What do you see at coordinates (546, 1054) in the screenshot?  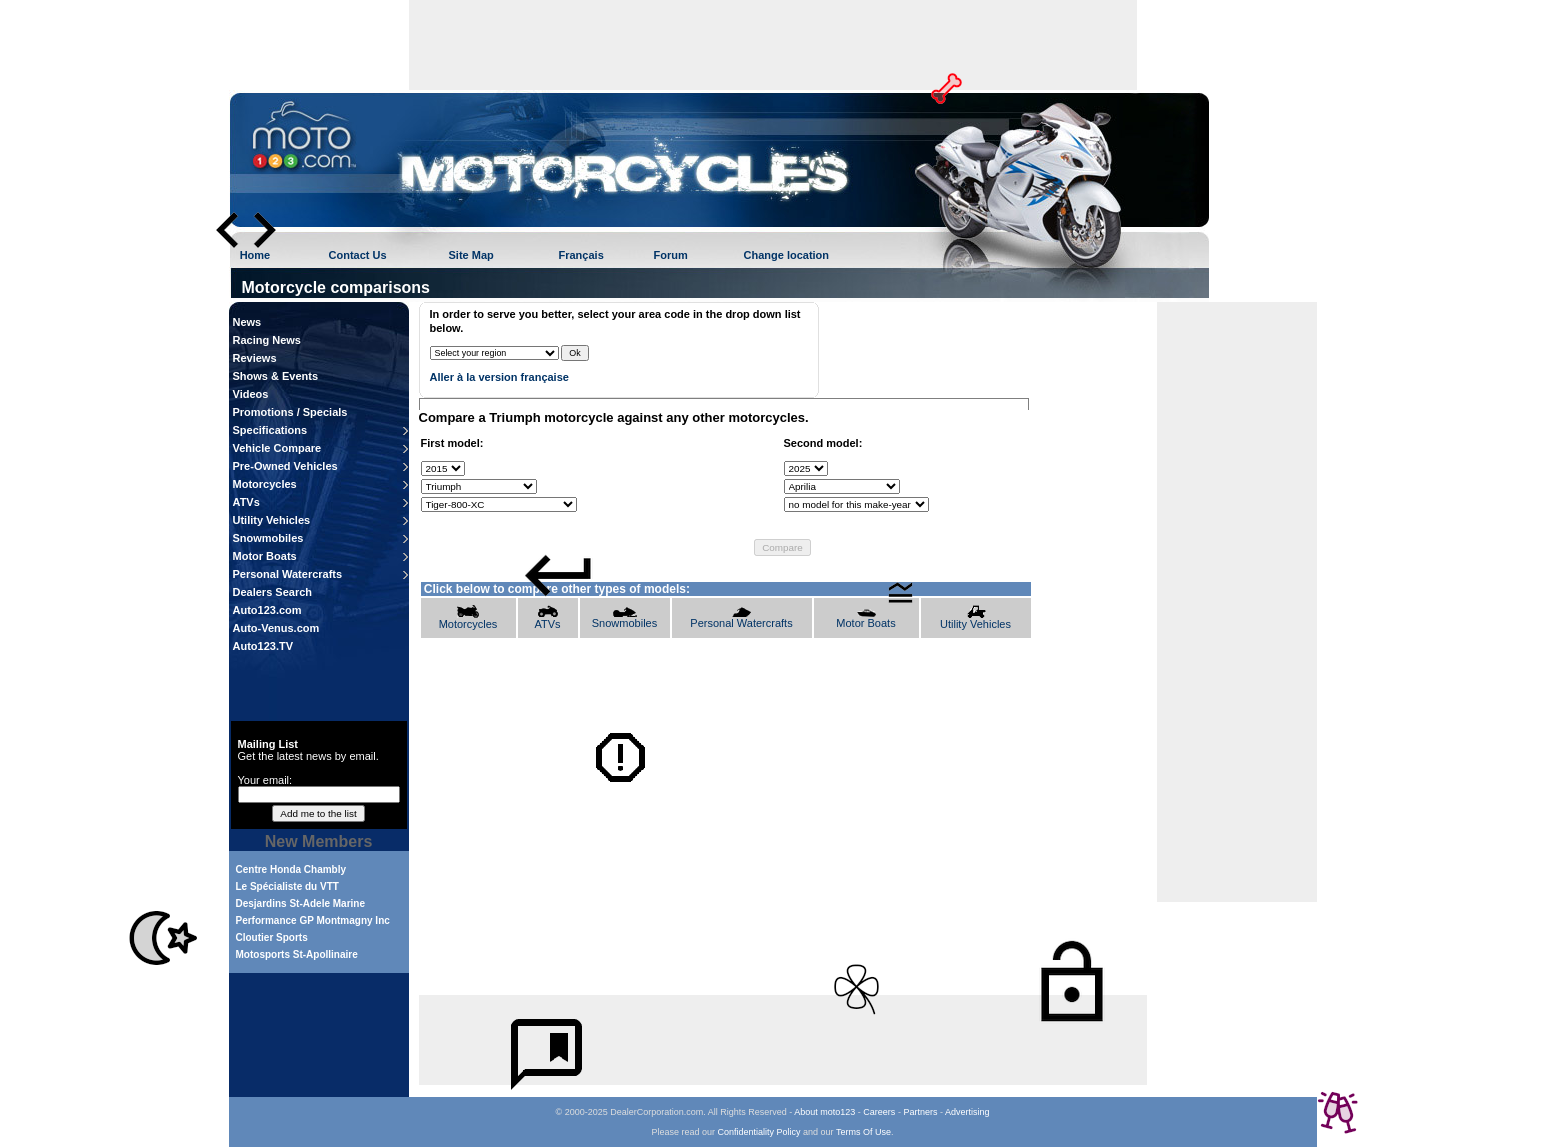 I see `access saved comments or messages` at bounding box center [546, 1054].